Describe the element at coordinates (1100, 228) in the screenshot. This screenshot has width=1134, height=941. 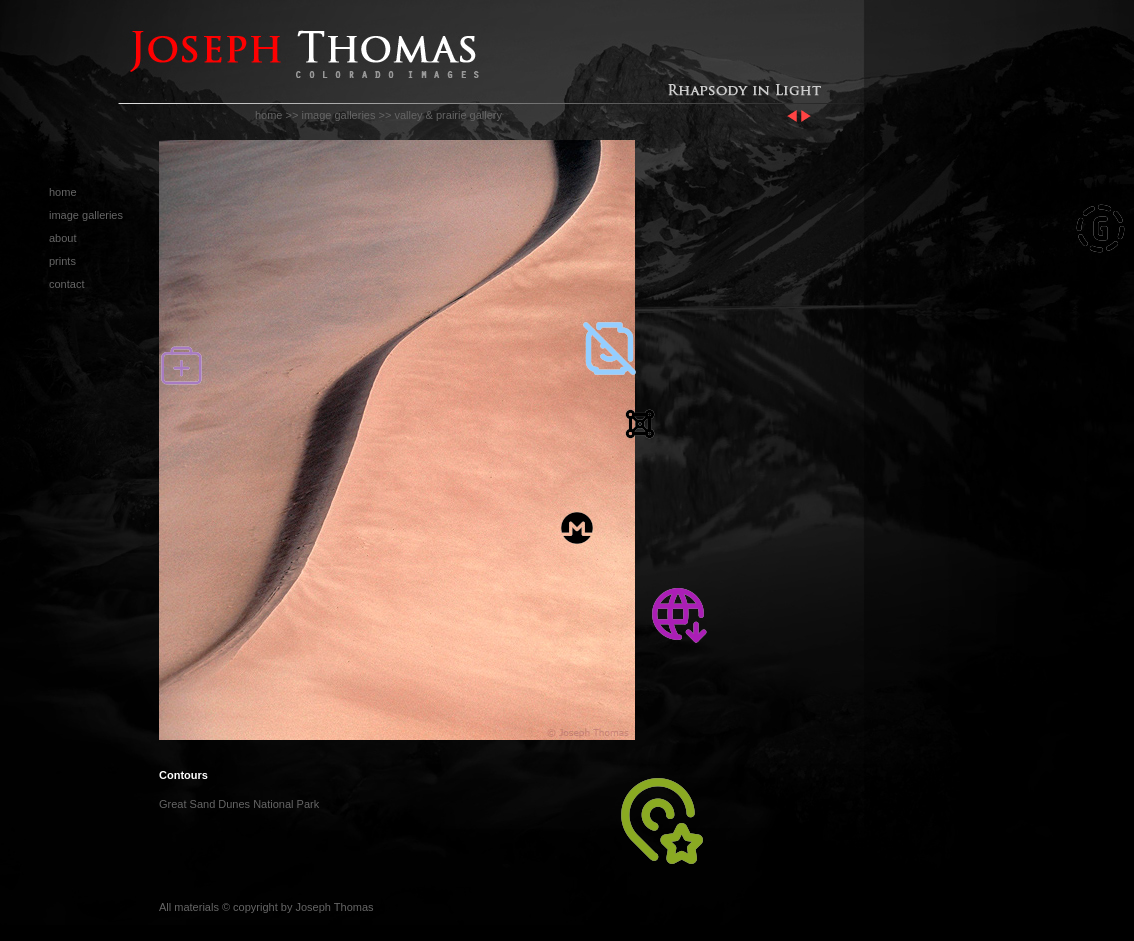
I see `indicates a pending or in-progress Google connection` at that location.